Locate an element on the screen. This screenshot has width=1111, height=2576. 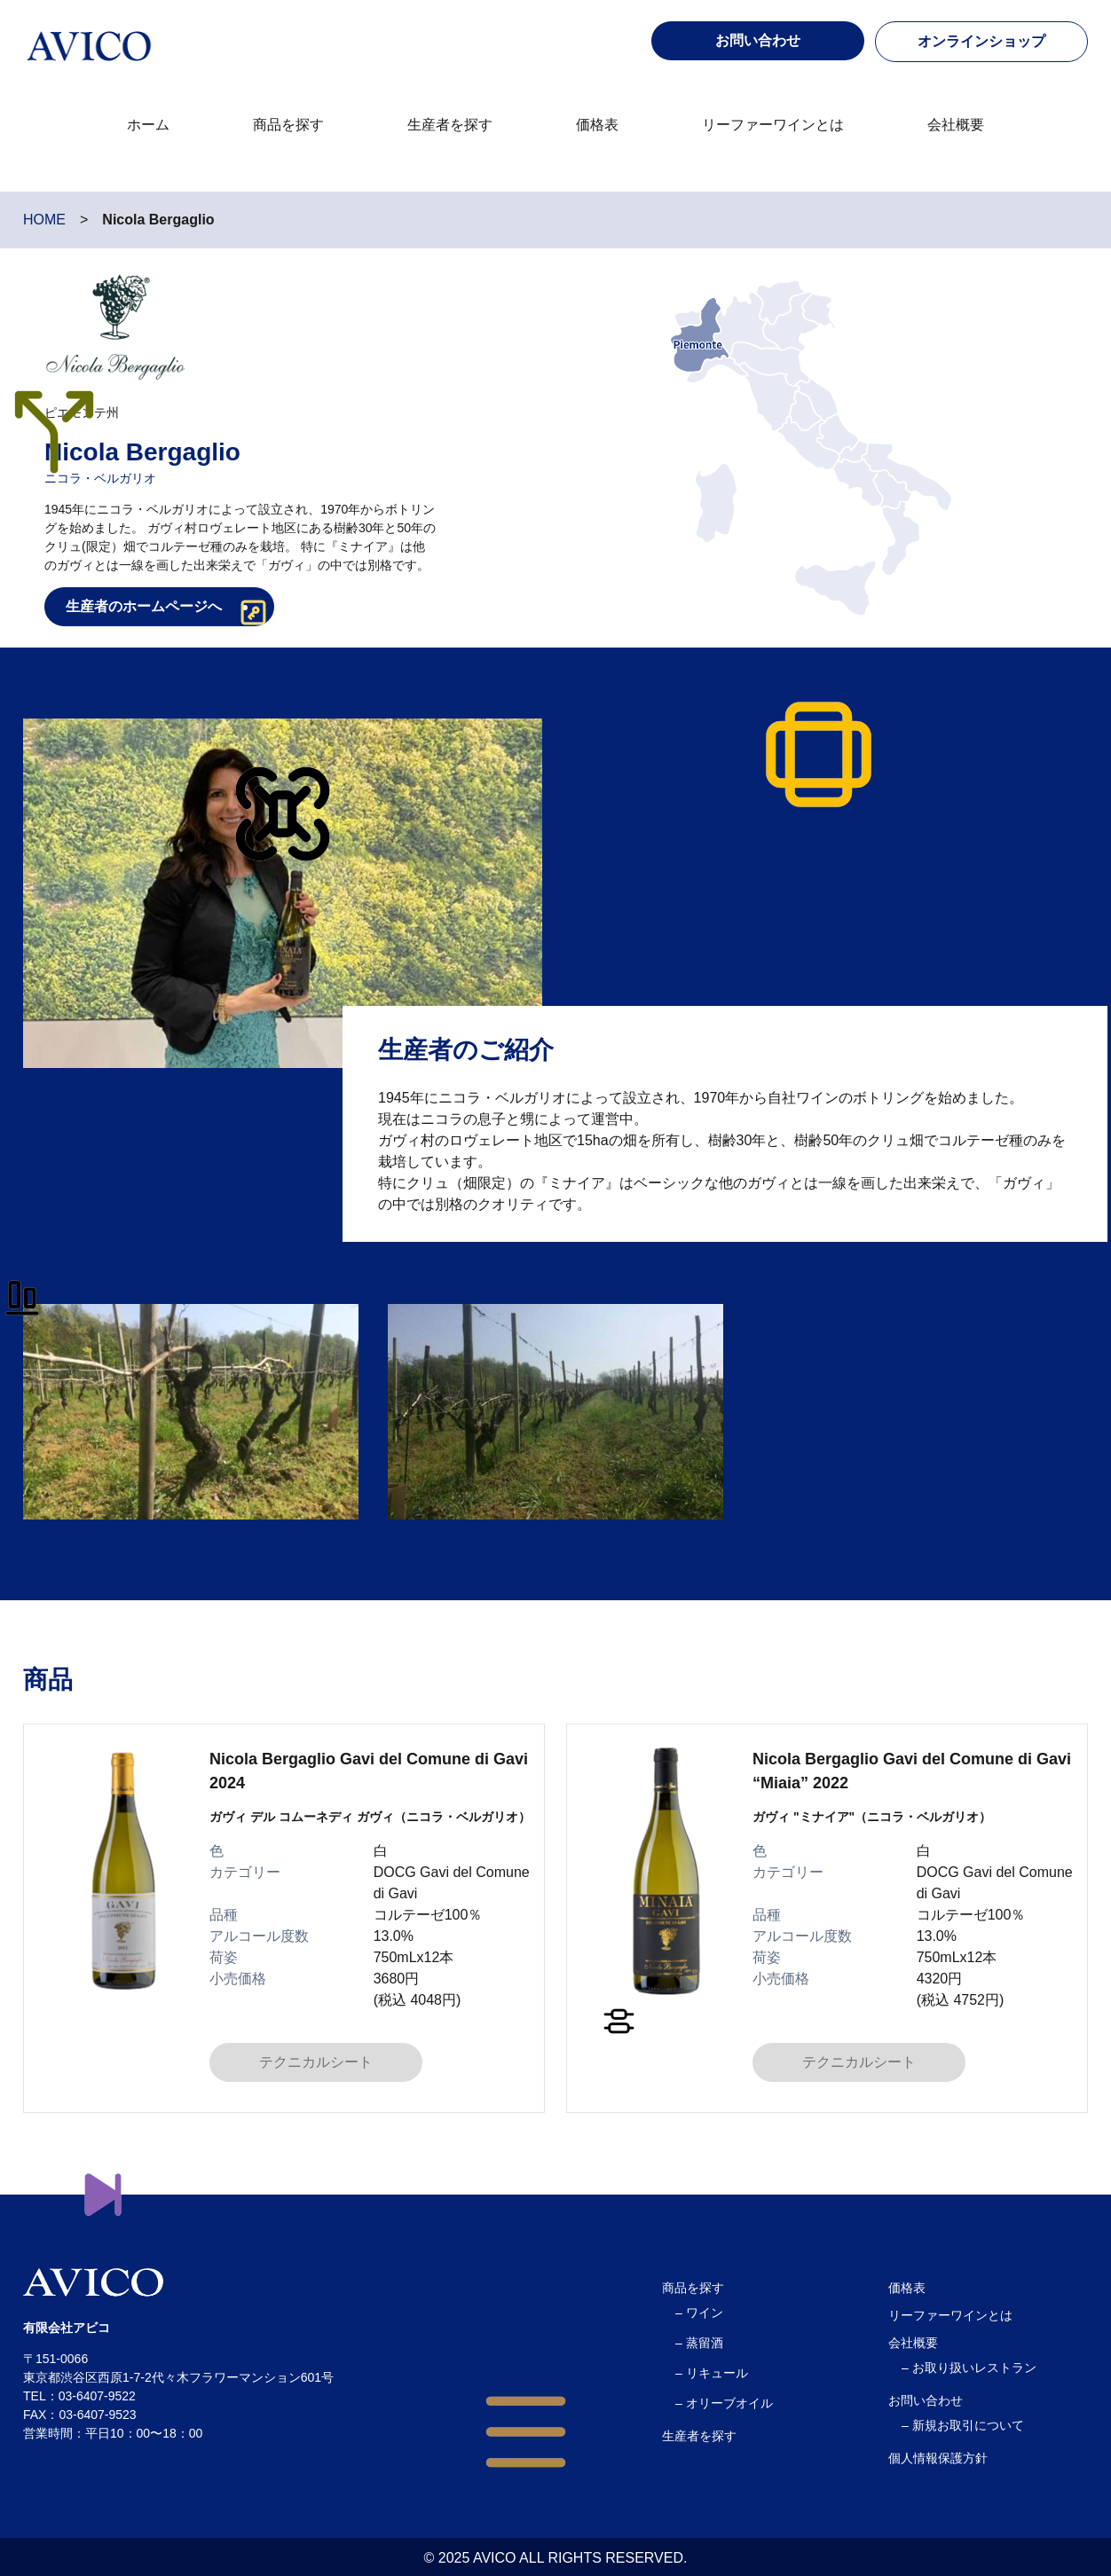
align selected objects to the bottom is located at coordinates (22, 1299).